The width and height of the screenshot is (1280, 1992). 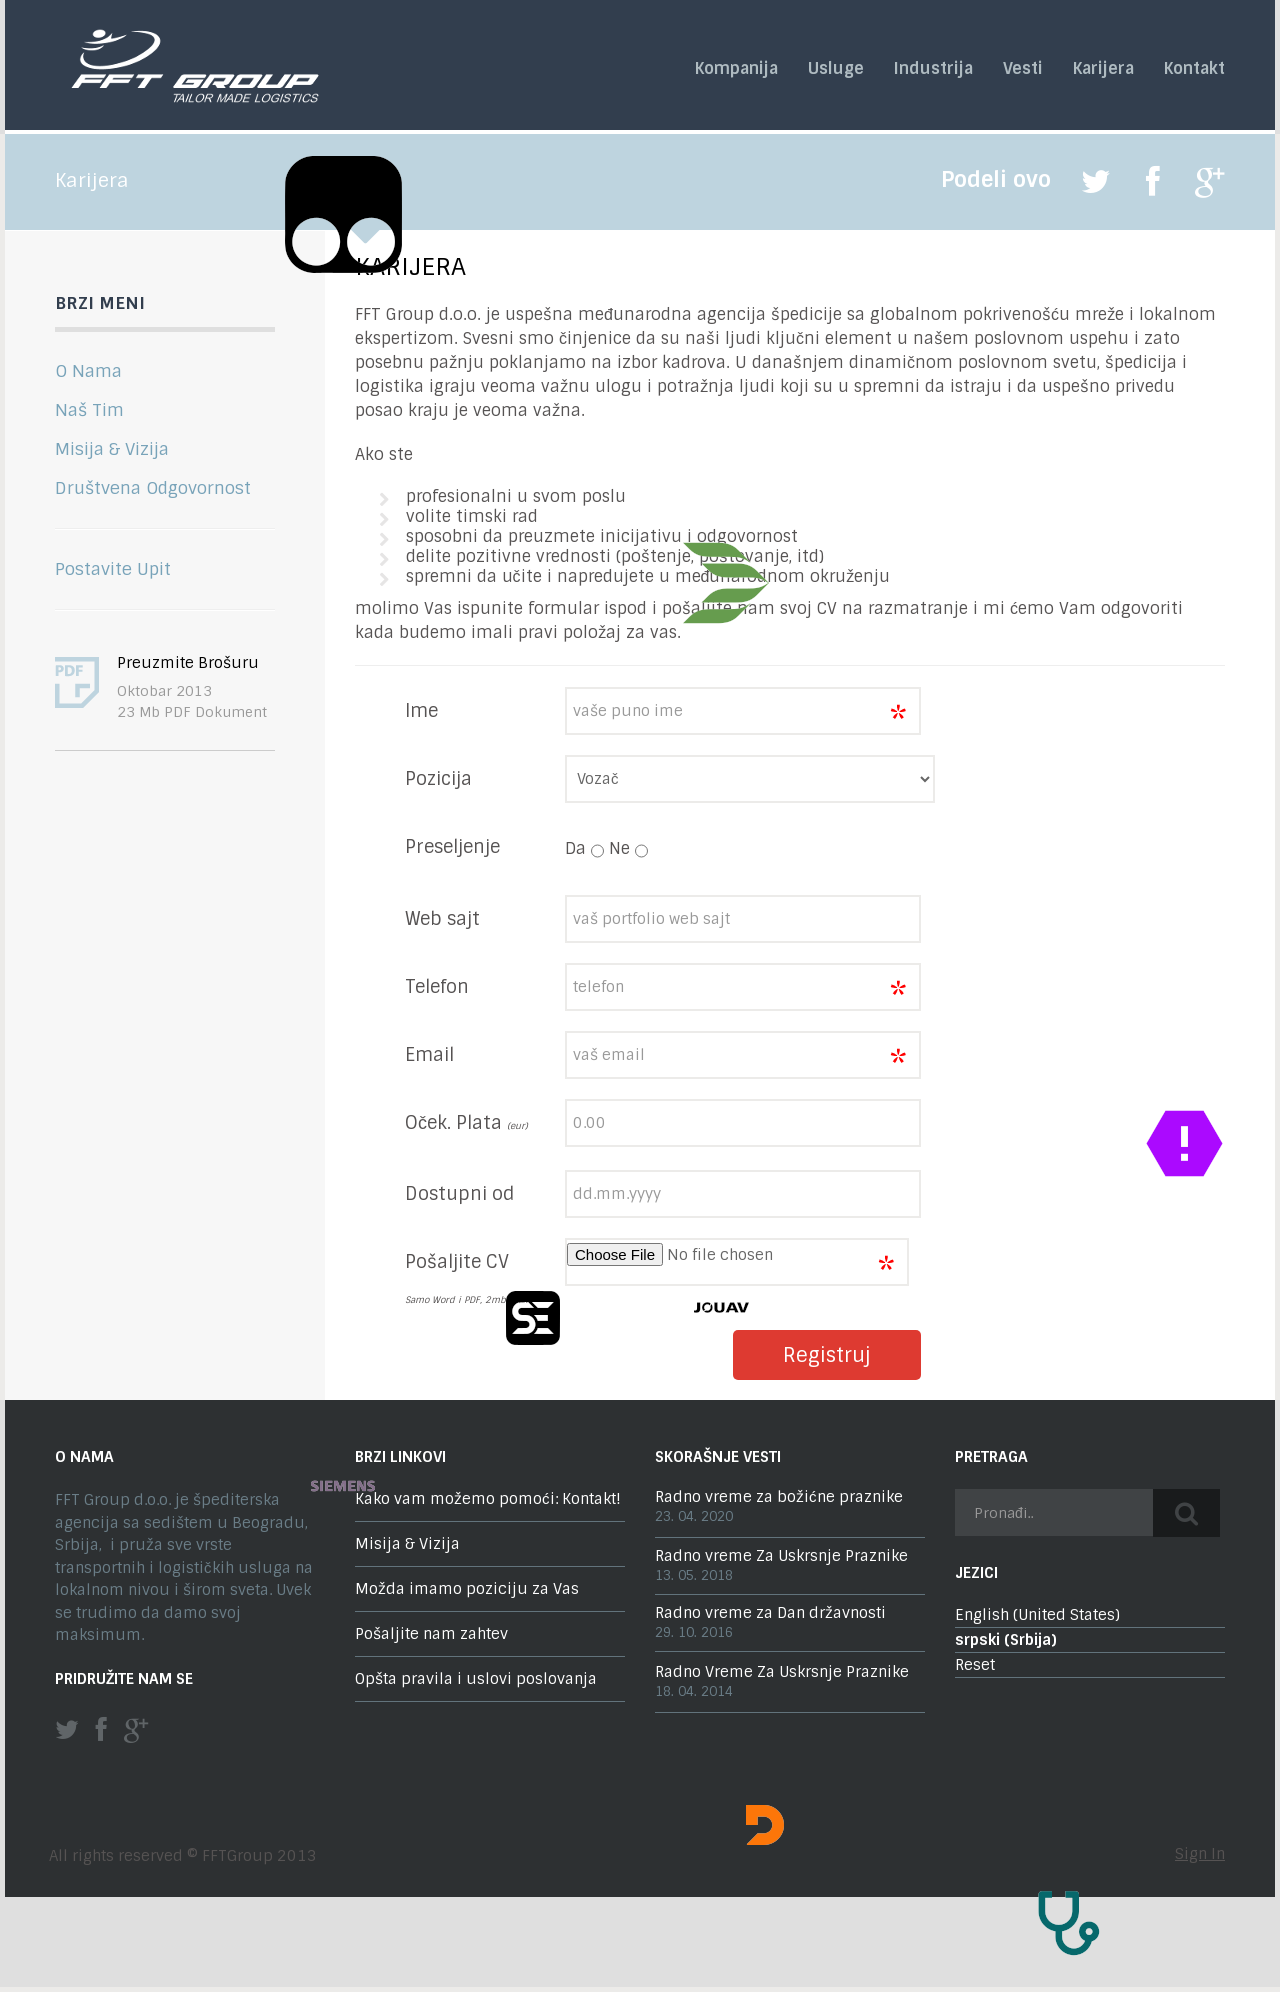 I want to click on open Tampermonkey browser extension, so click(x=343, y=214).